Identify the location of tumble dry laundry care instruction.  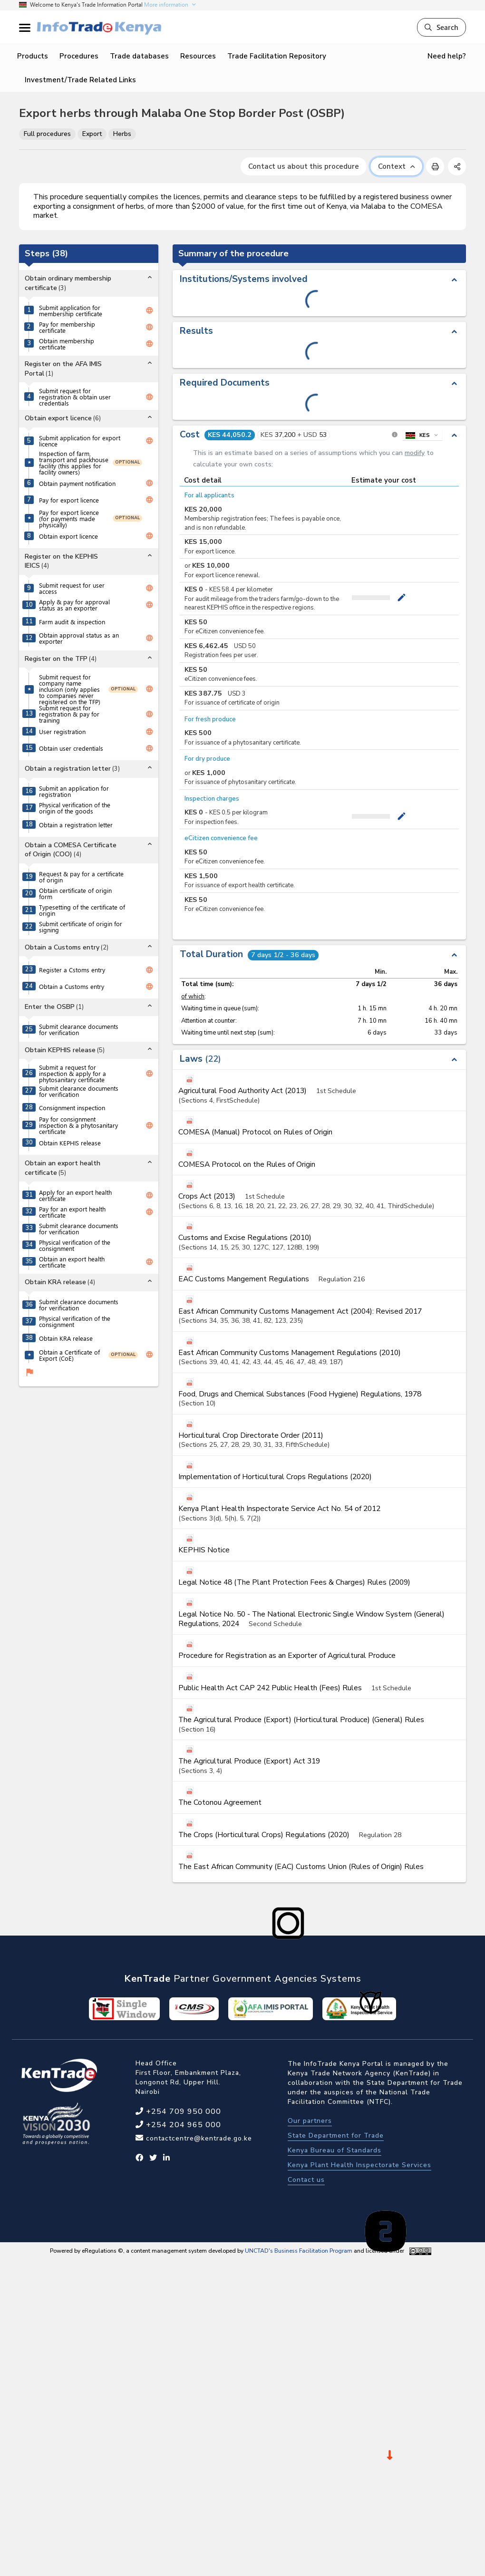
(288, 1923).